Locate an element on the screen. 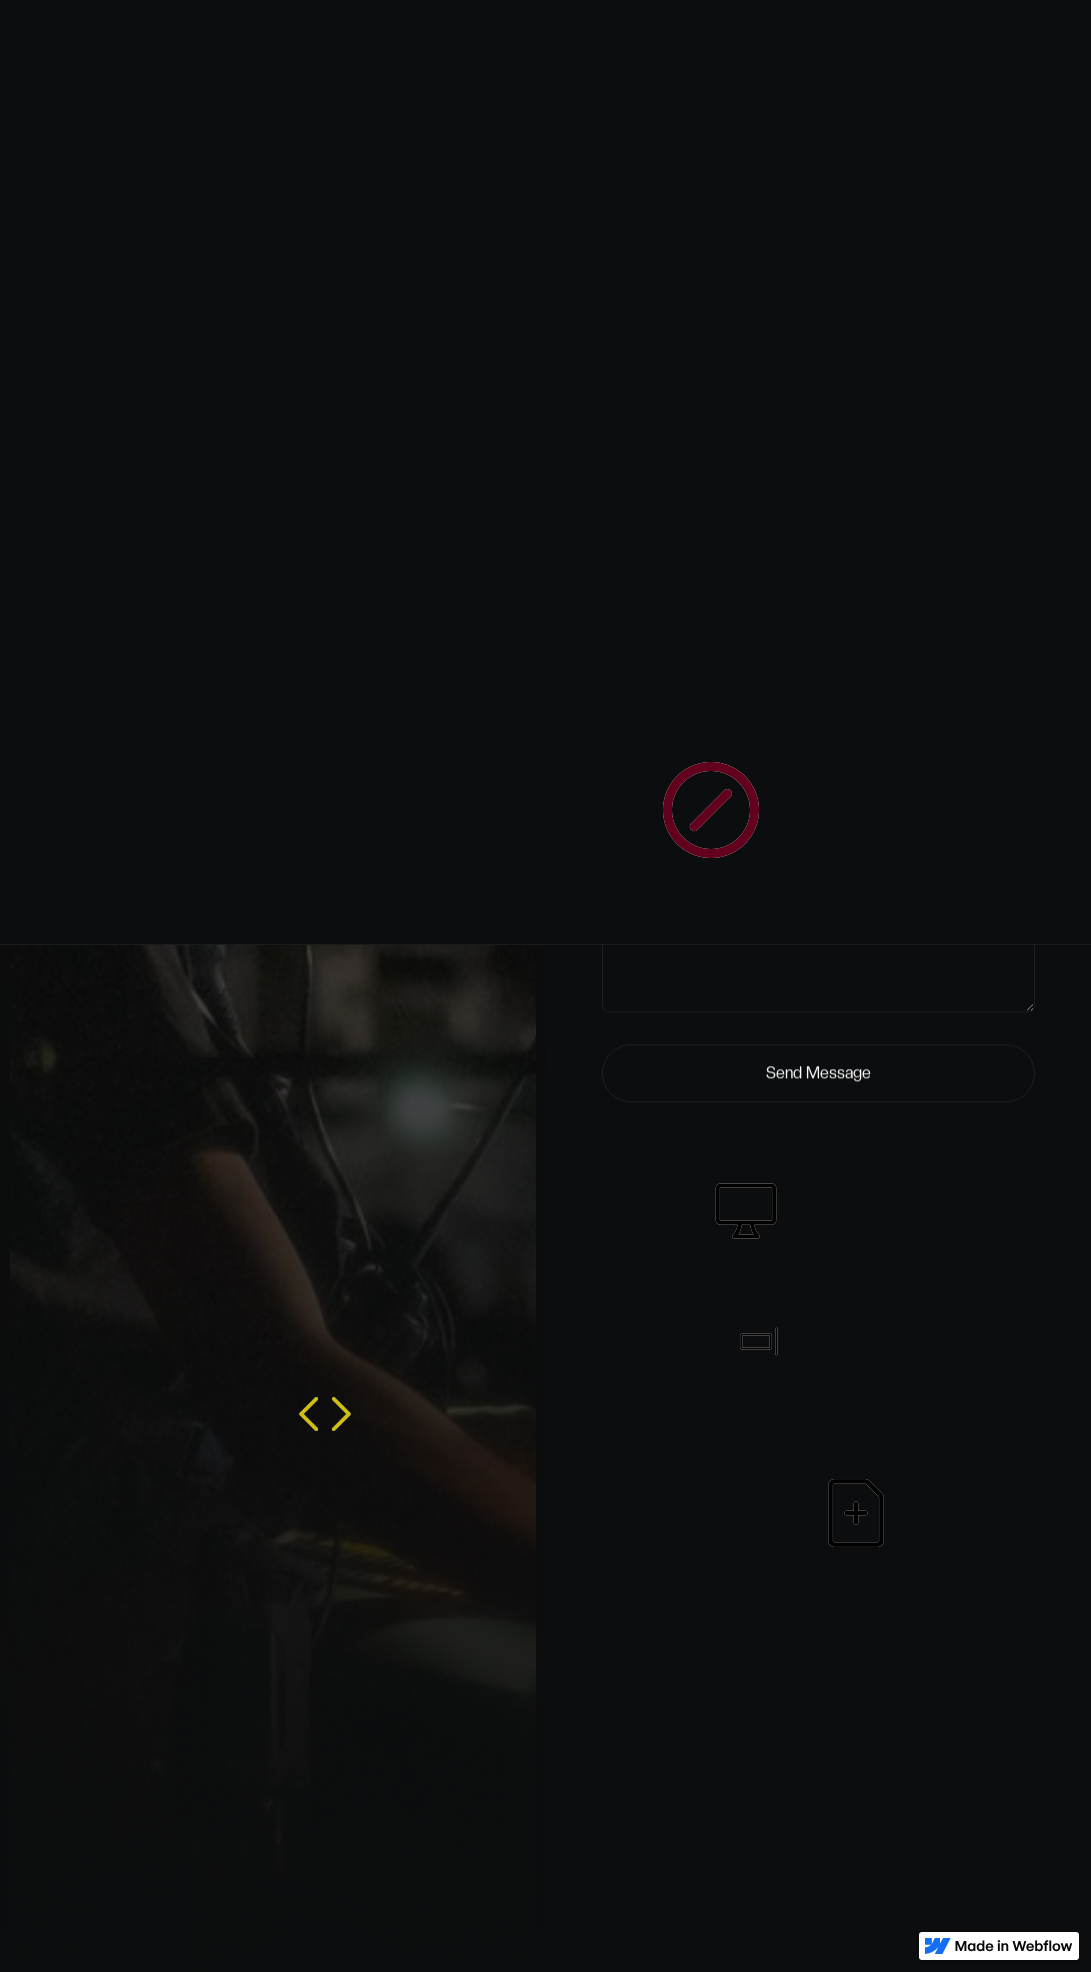 The image size is (1091, 1972). skip this item or step is located at coordinates (711, 810).